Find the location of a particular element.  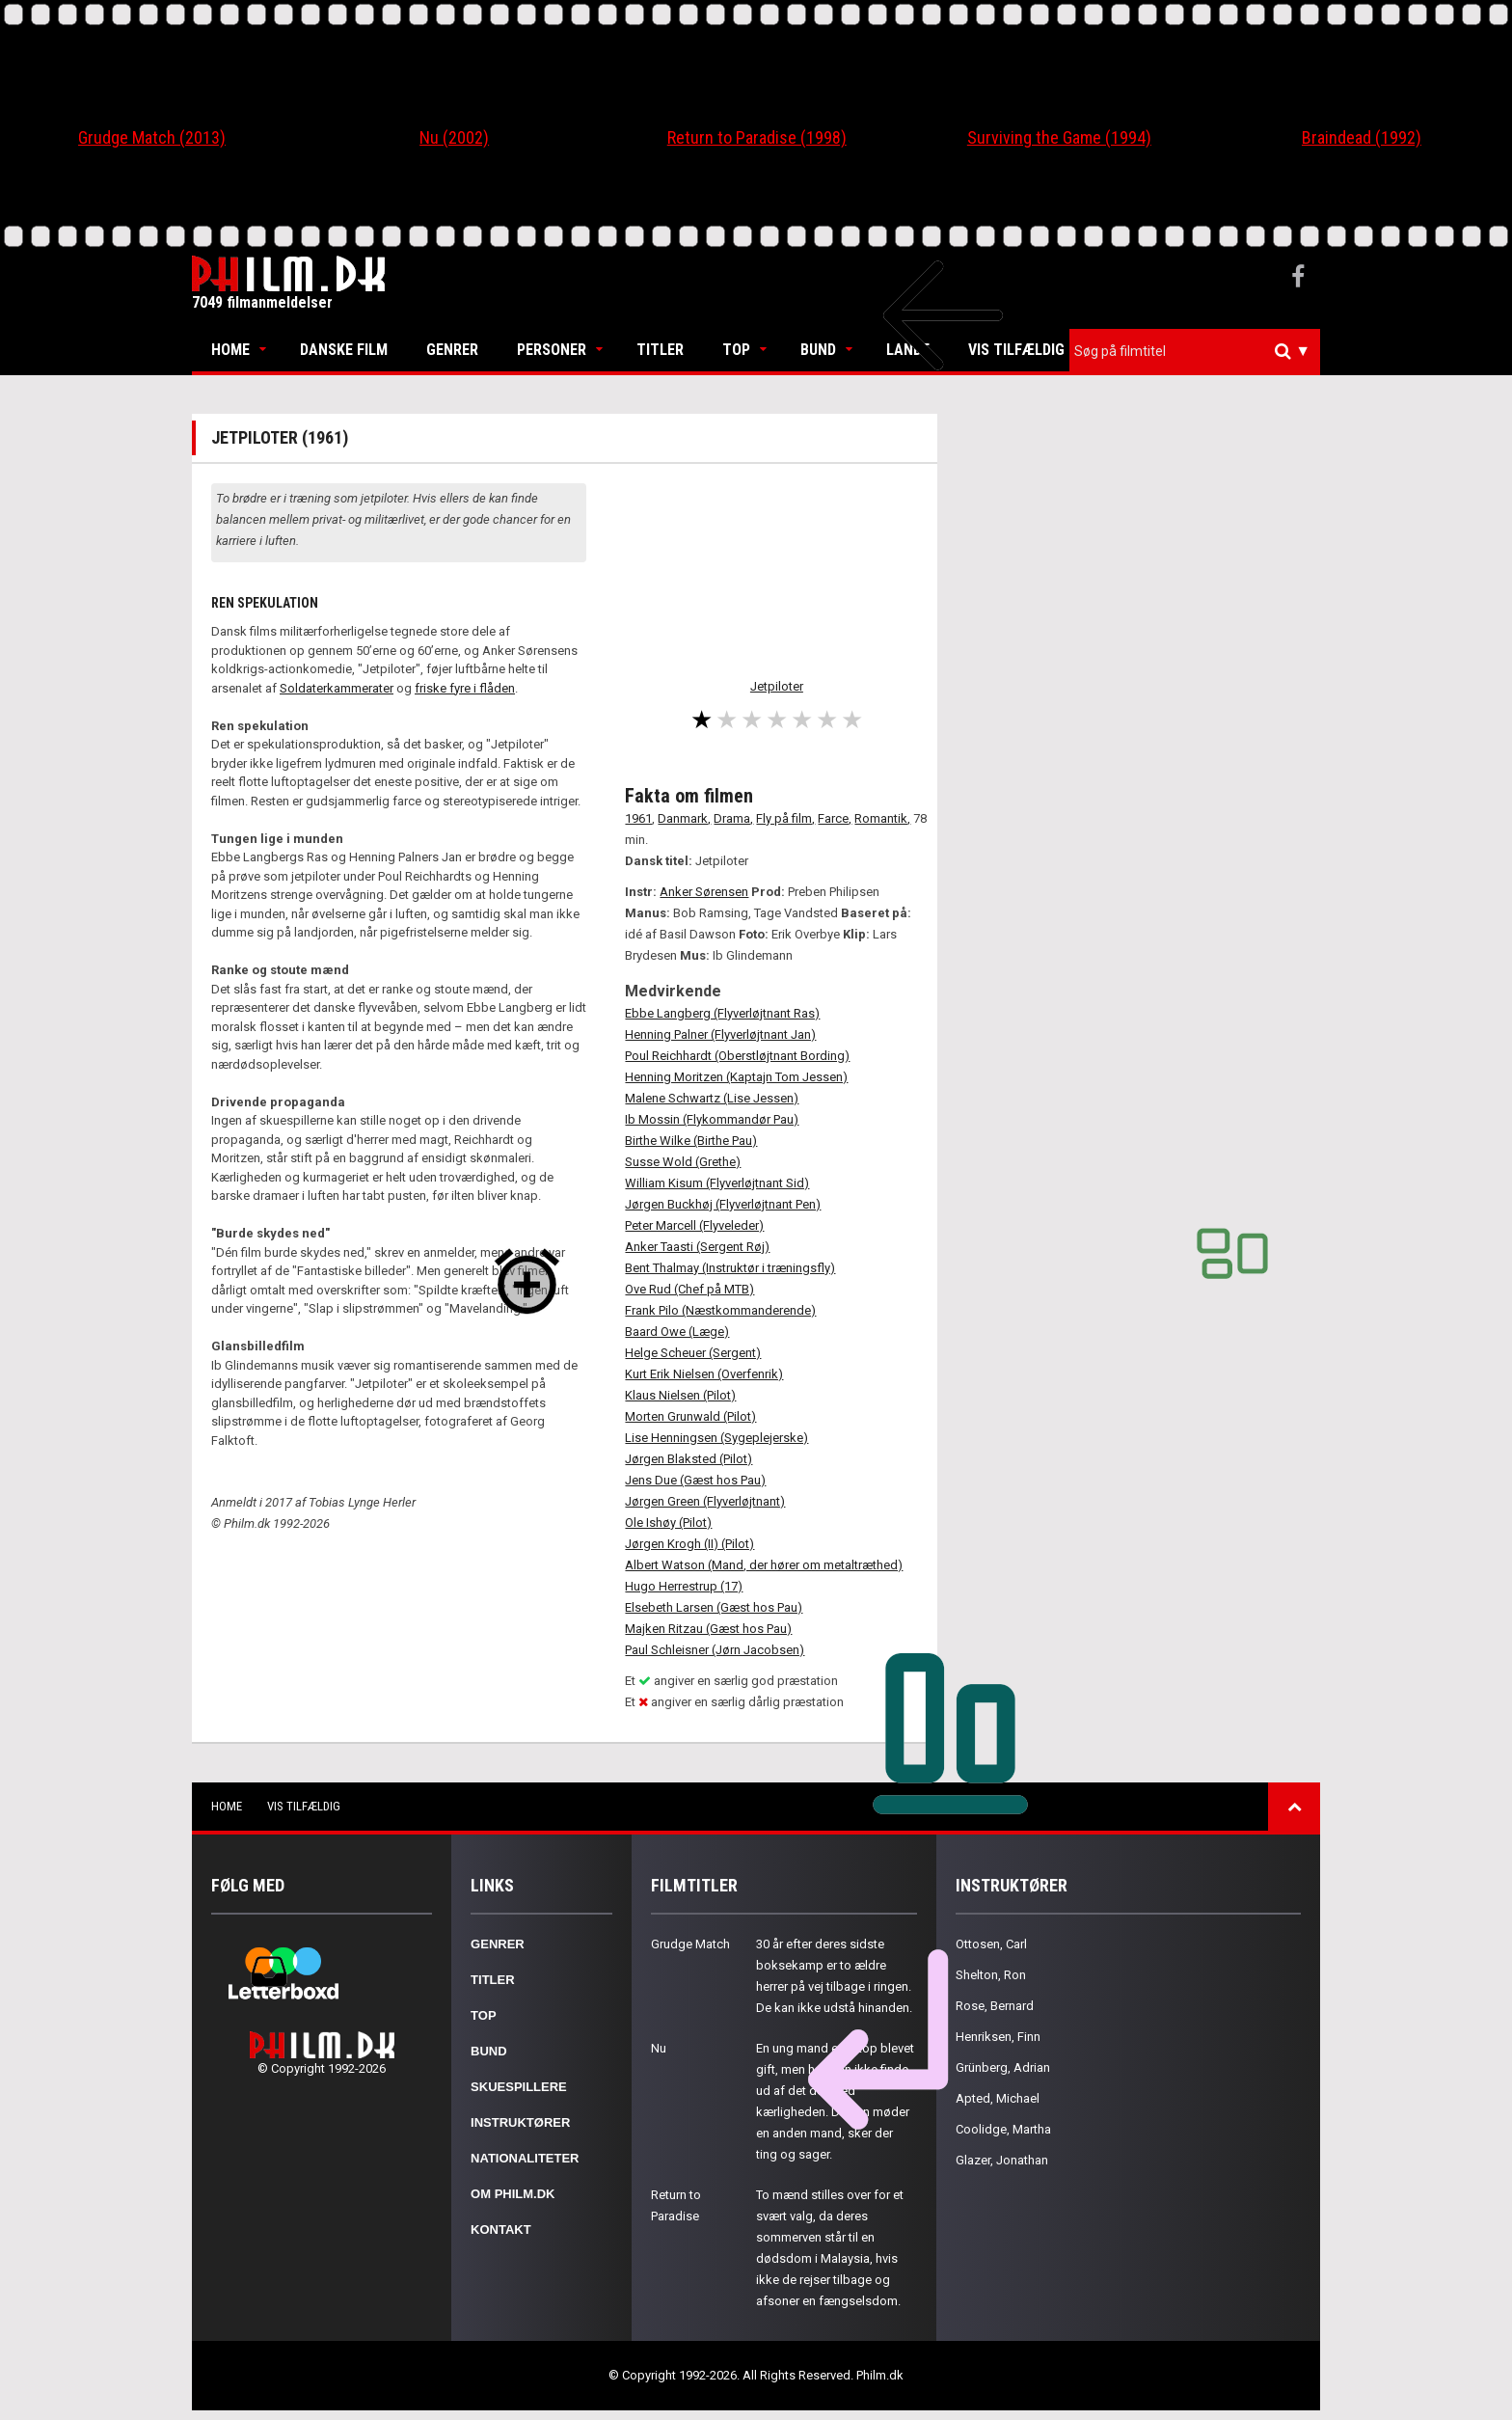

add a new alarm is located at coordinates (526, 1281).